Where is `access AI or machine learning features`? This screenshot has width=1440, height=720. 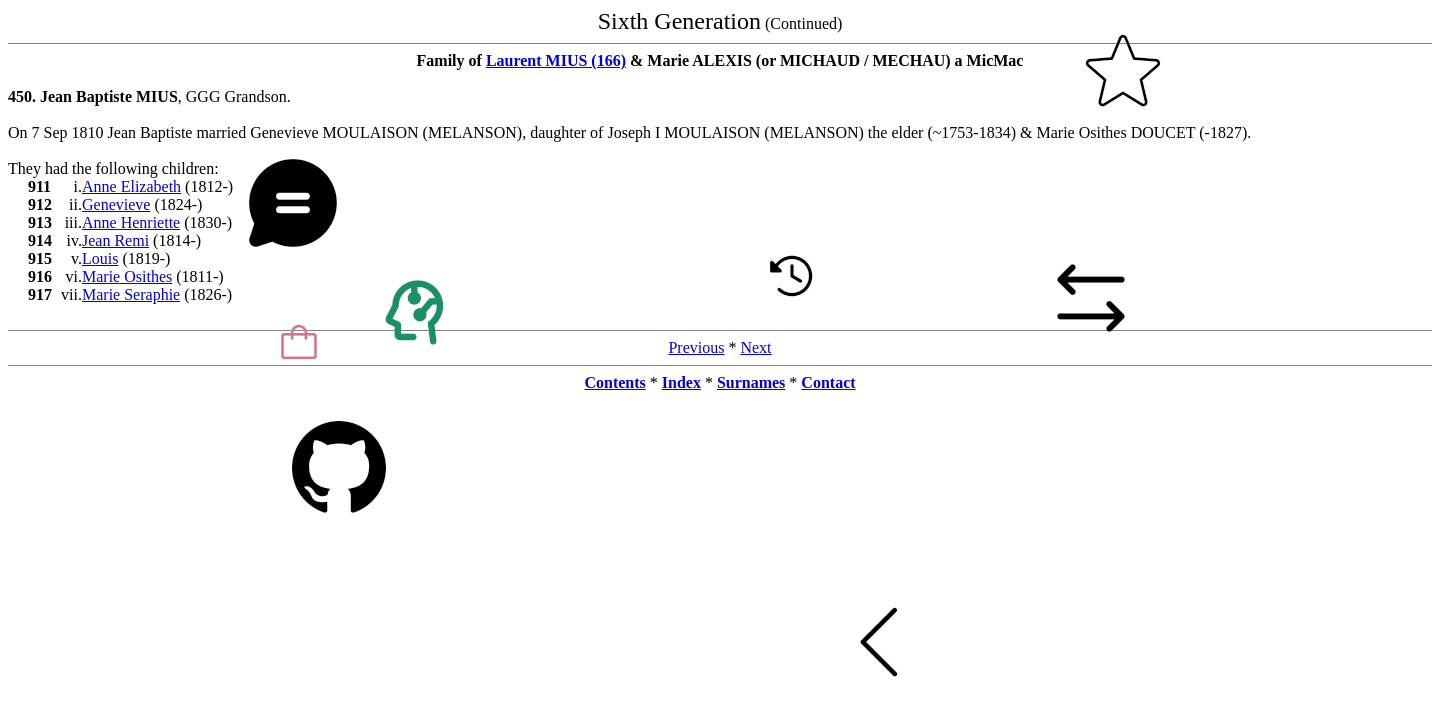
access AI or machine learning features is located at coordinates (415, 312).